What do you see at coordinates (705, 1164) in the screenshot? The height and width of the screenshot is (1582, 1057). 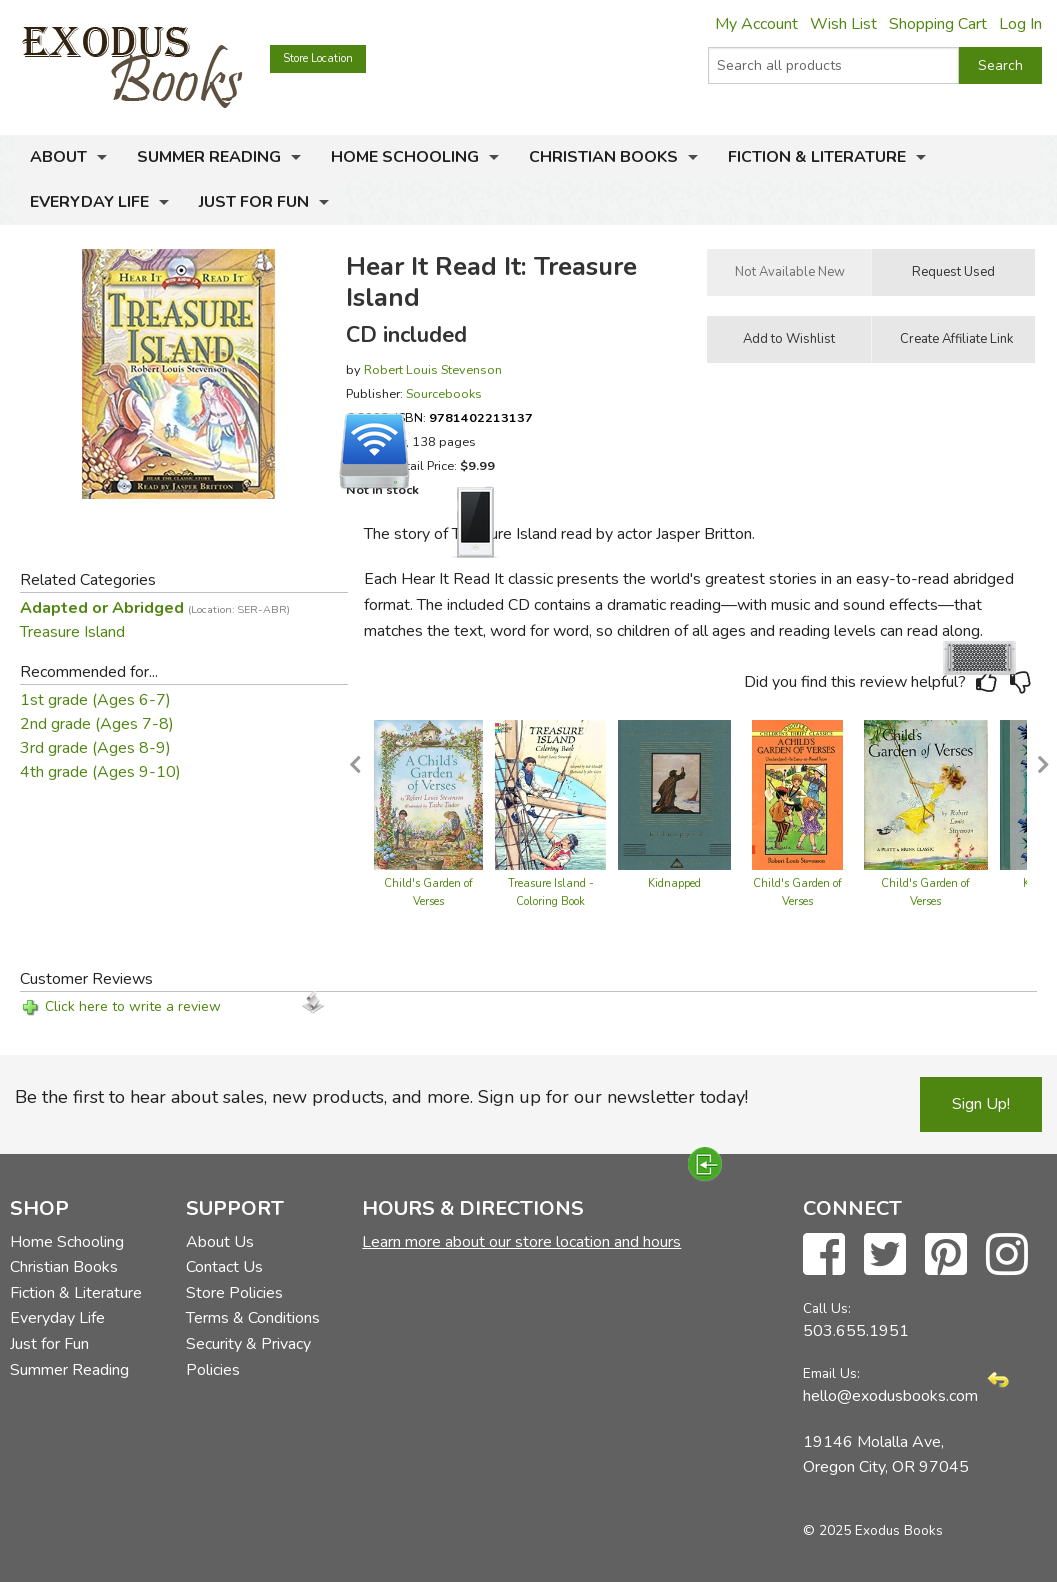 I see `log out of the current session` at bounding box center [705, 1164].